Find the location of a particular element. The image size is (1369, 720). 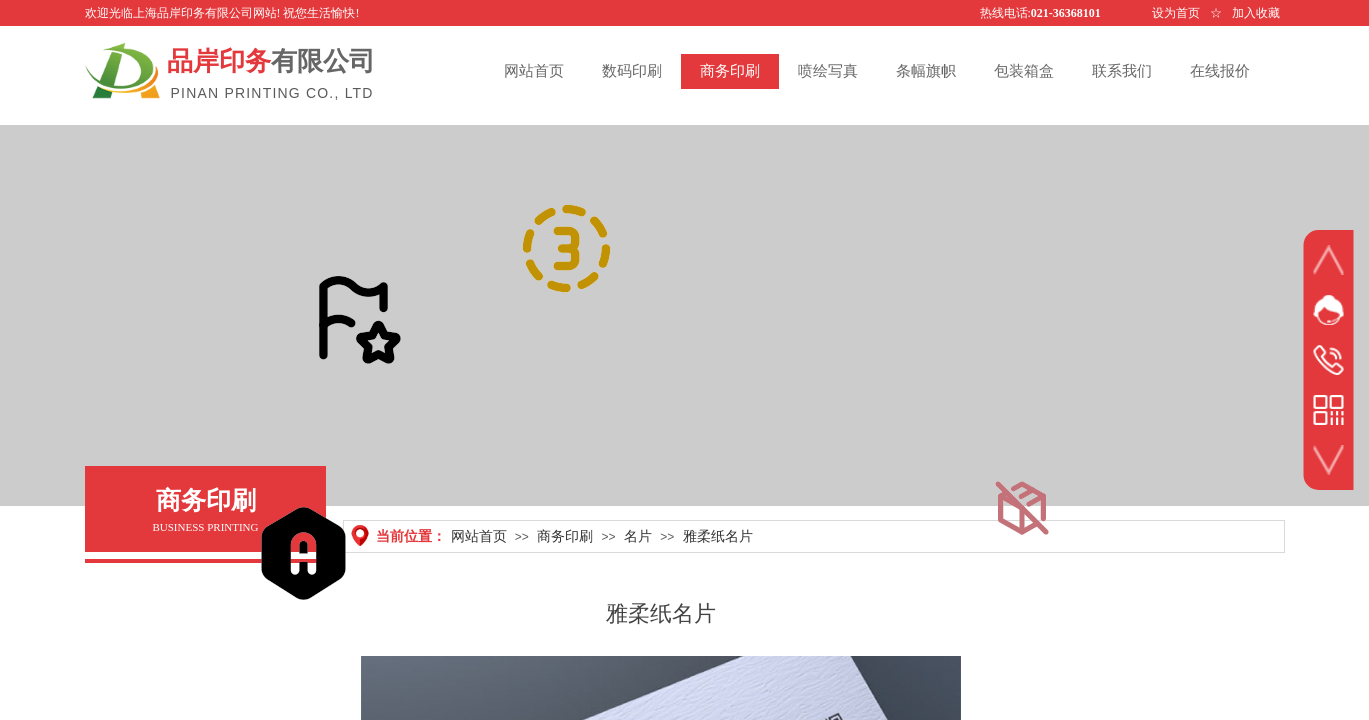

select option A in a multiple choice interface is located at coordinates (303, 553).